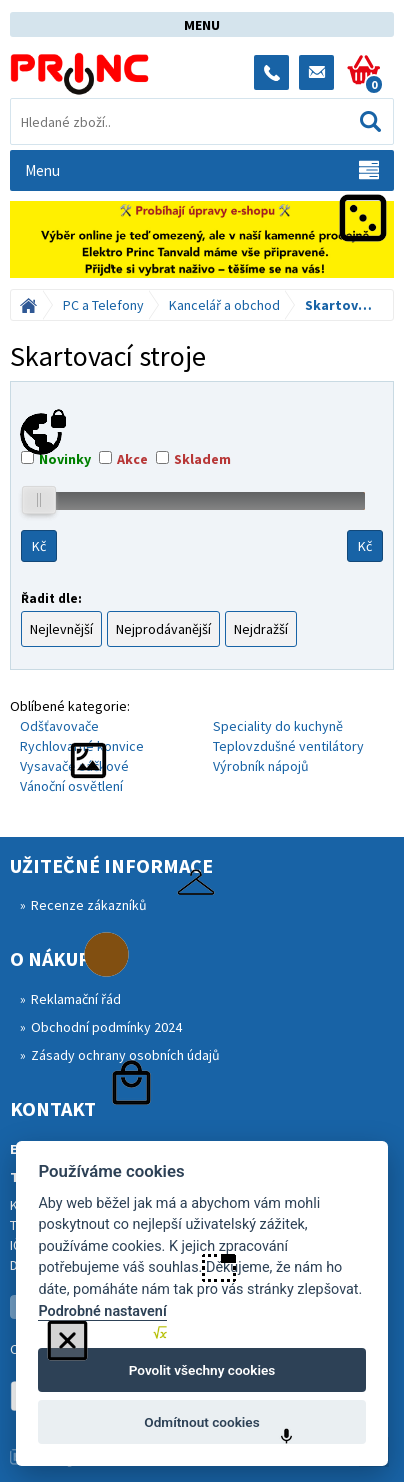  Describe the element at coordinates (106, 954) in the screenshot. I see `indicates 100% completion` at that location.